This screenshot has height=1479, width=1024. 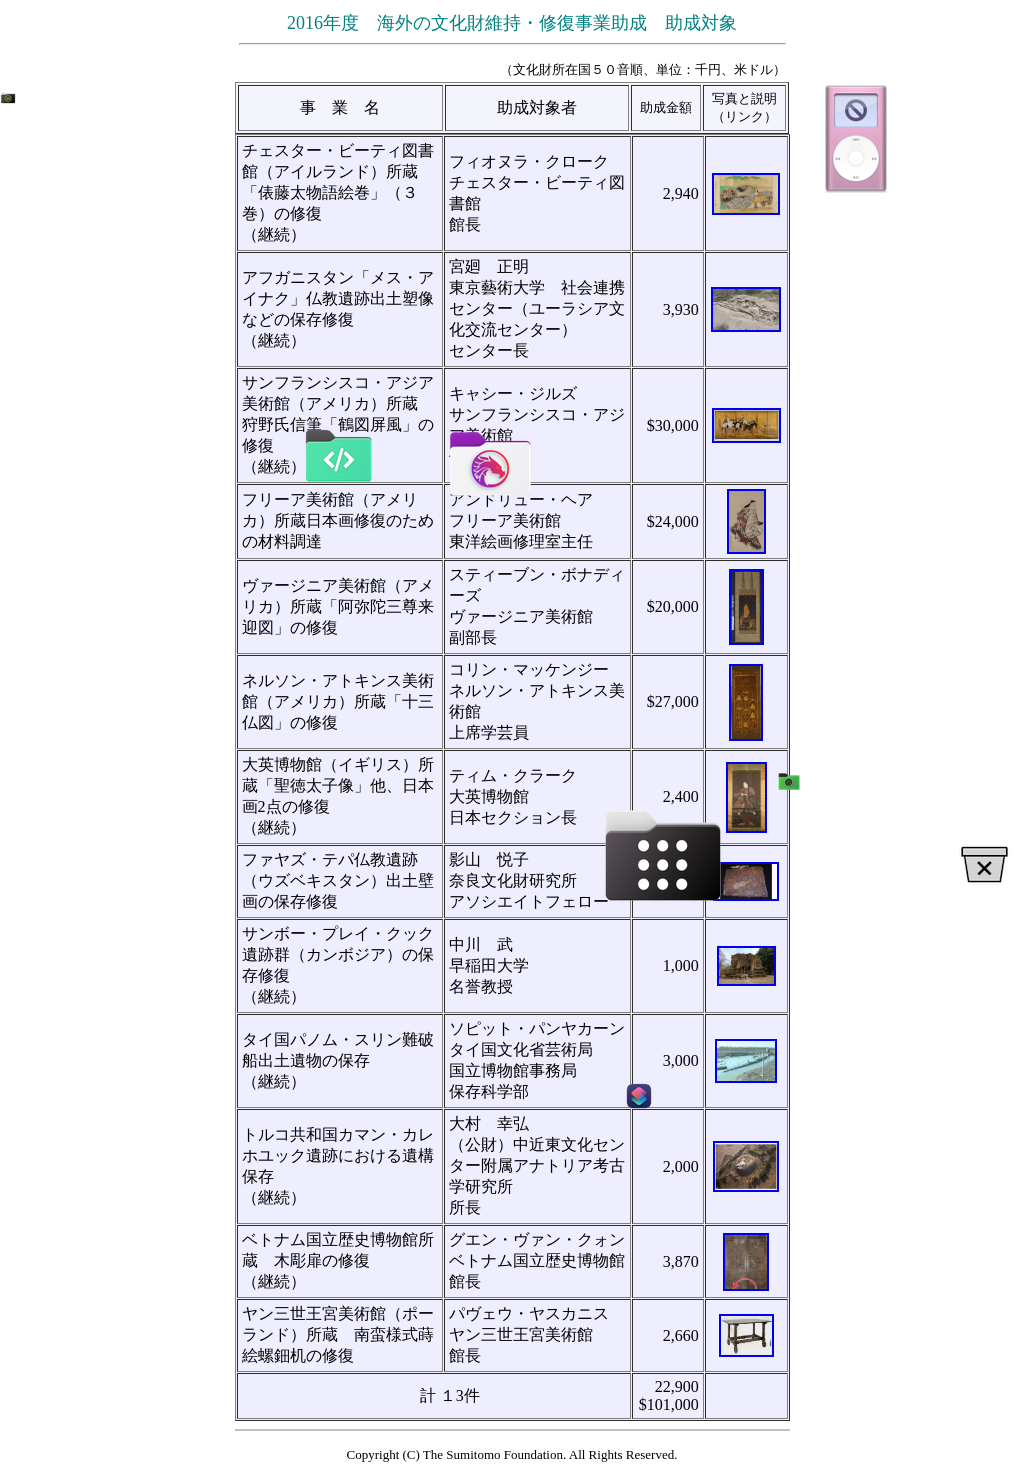 What do you see at coordinates (856, 139) in the screenshot?
I see `pink iPod mini device icon` at bounding box center [856, 139].